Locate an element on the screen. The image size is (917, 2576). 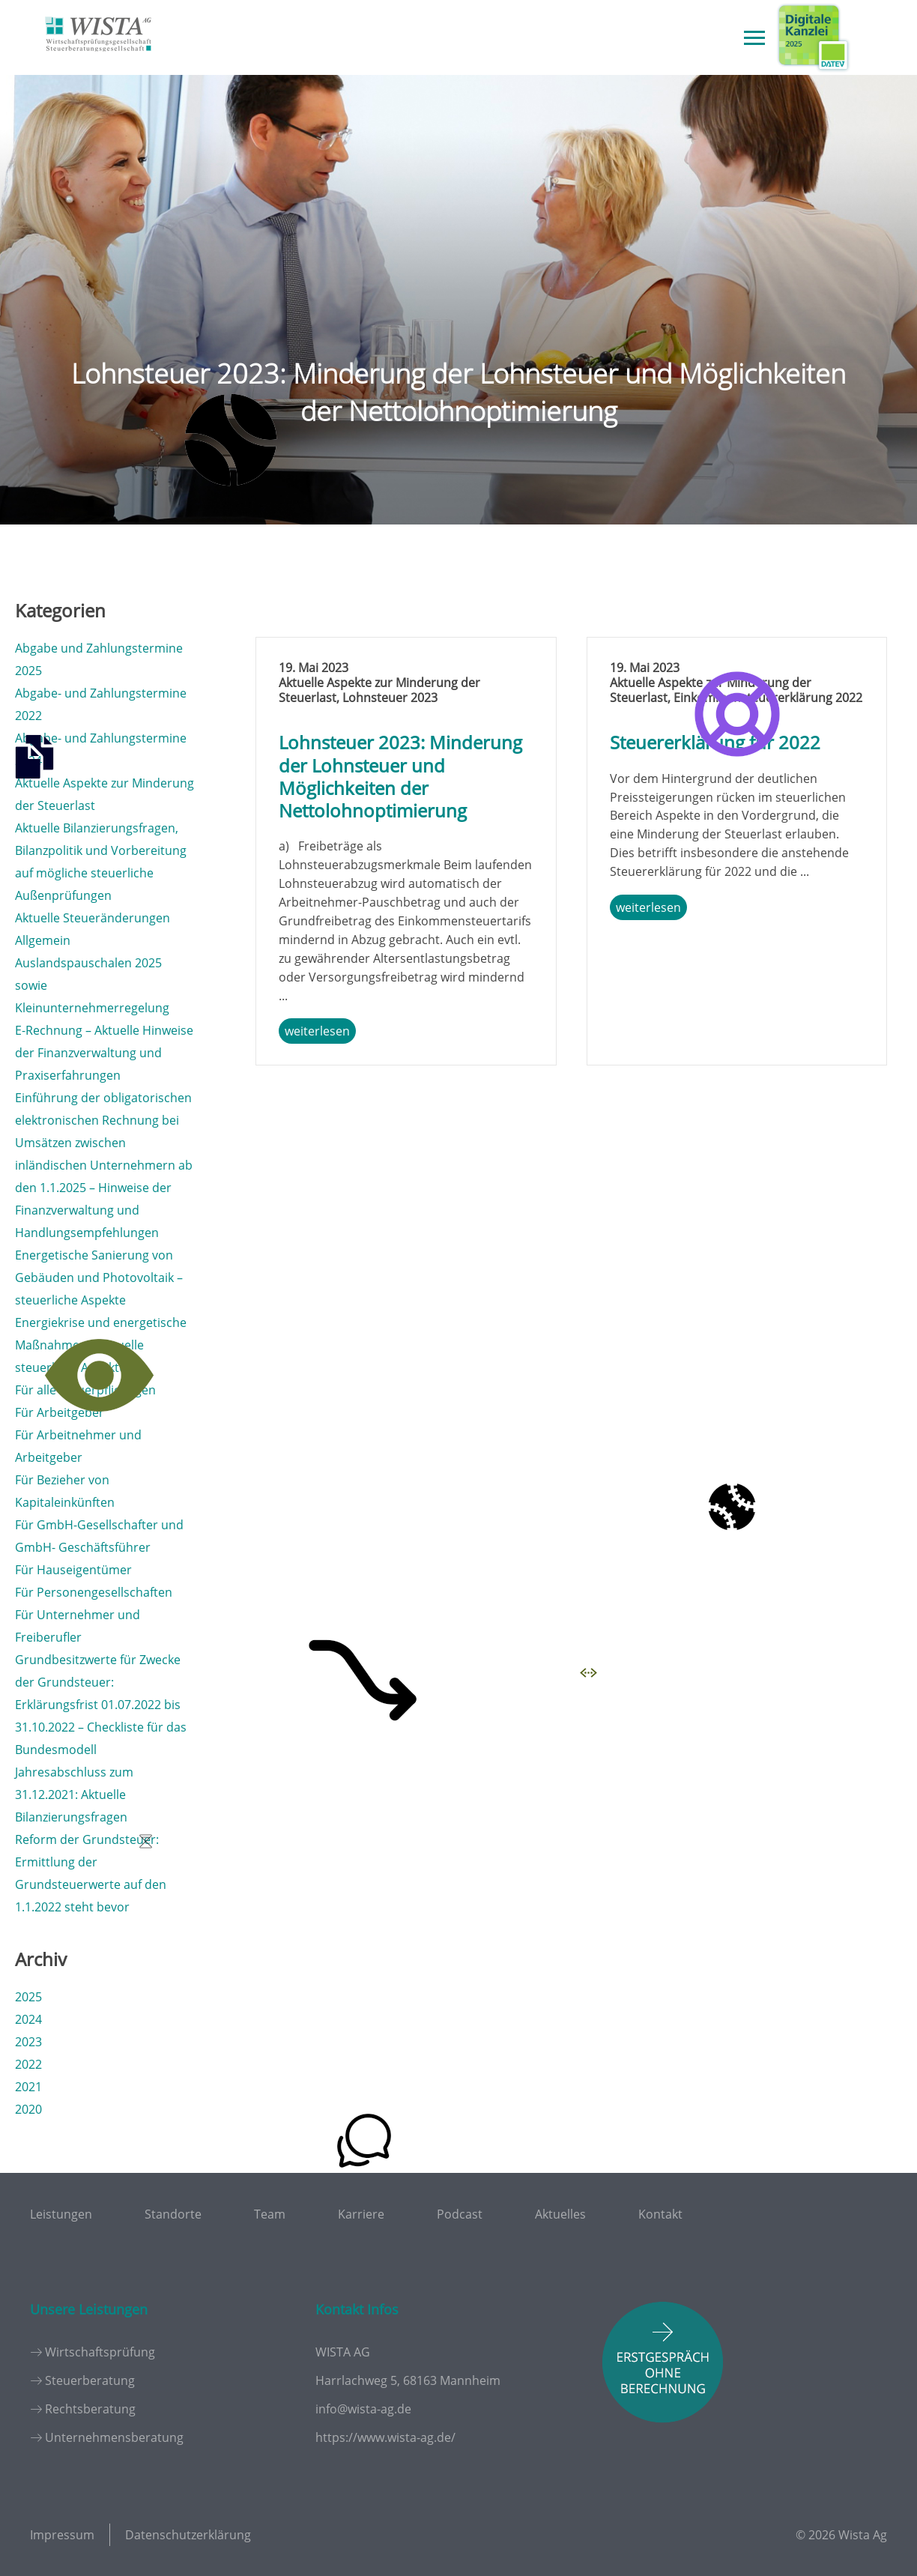
indicates a declining trend or decrease in value is located at coordinates (363, 1678).